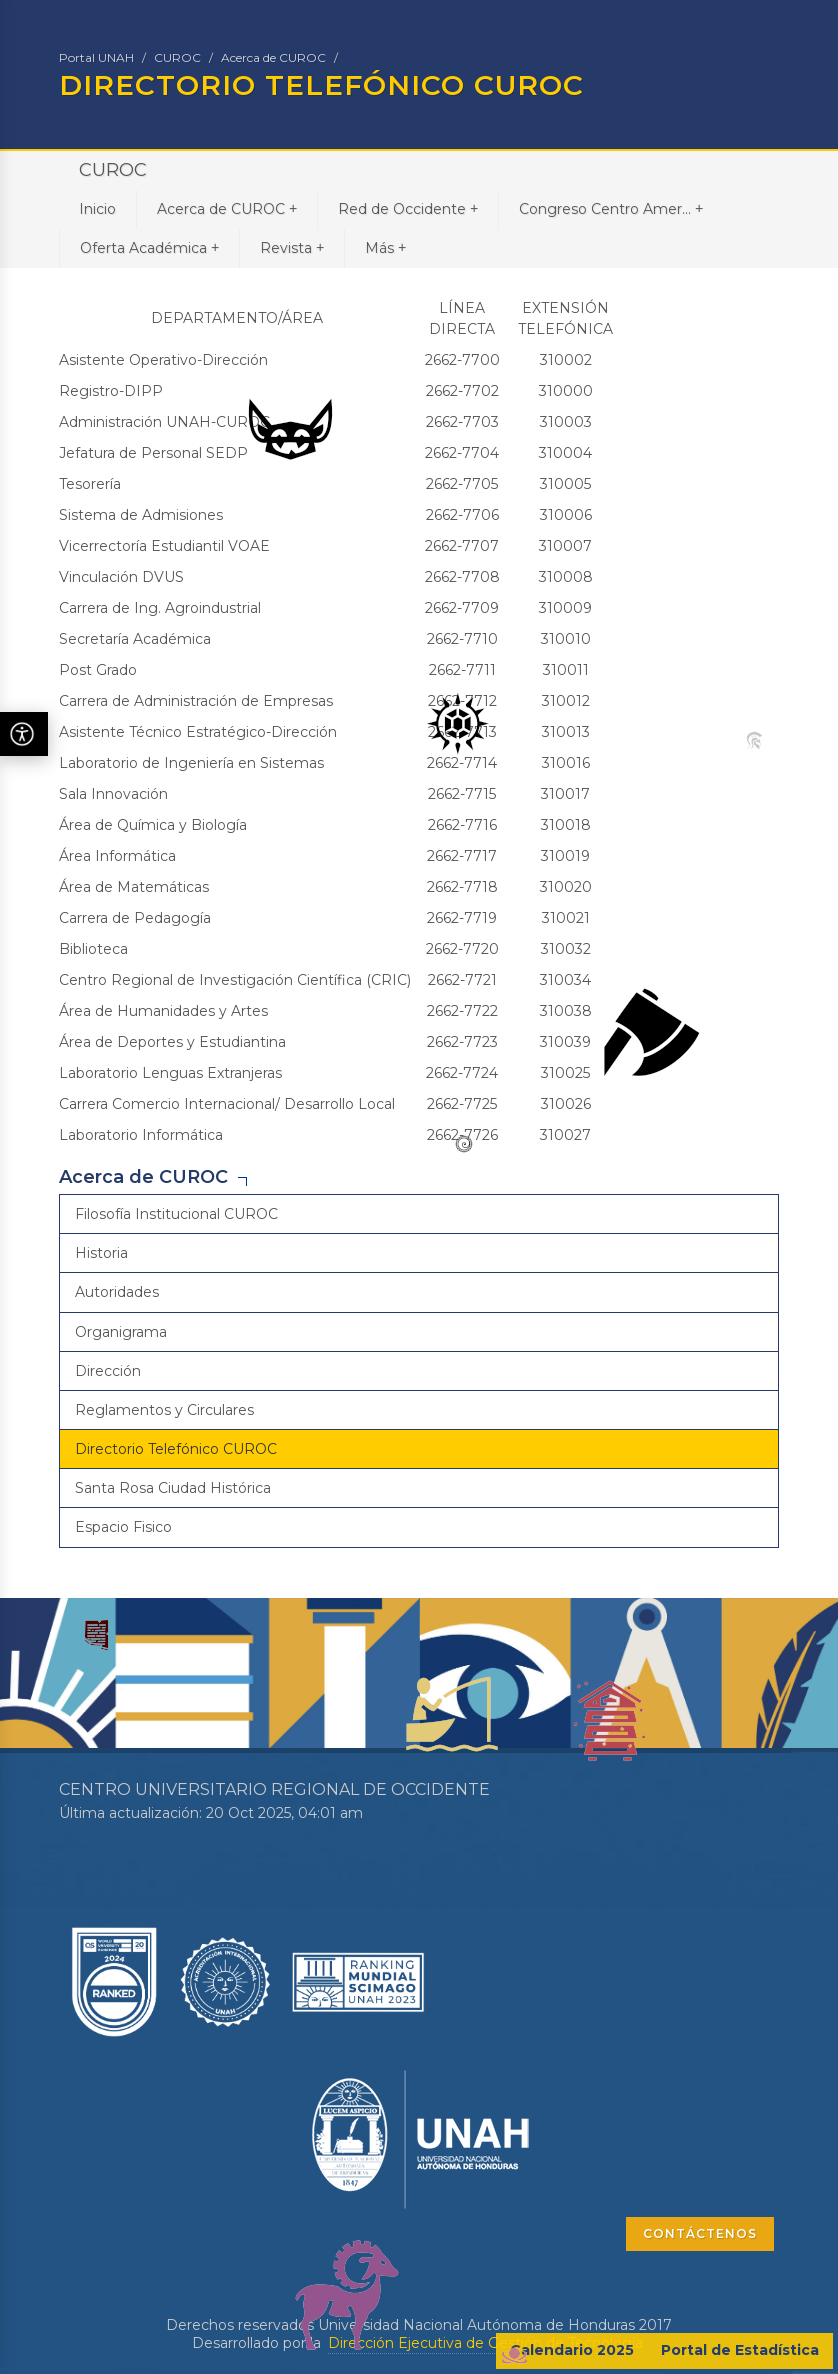 The image size is (838, 2374). What do you see at coordinates (96, 1635) in the screenshot?
I see `access notes or written records` at bounding box center [96, 1635].